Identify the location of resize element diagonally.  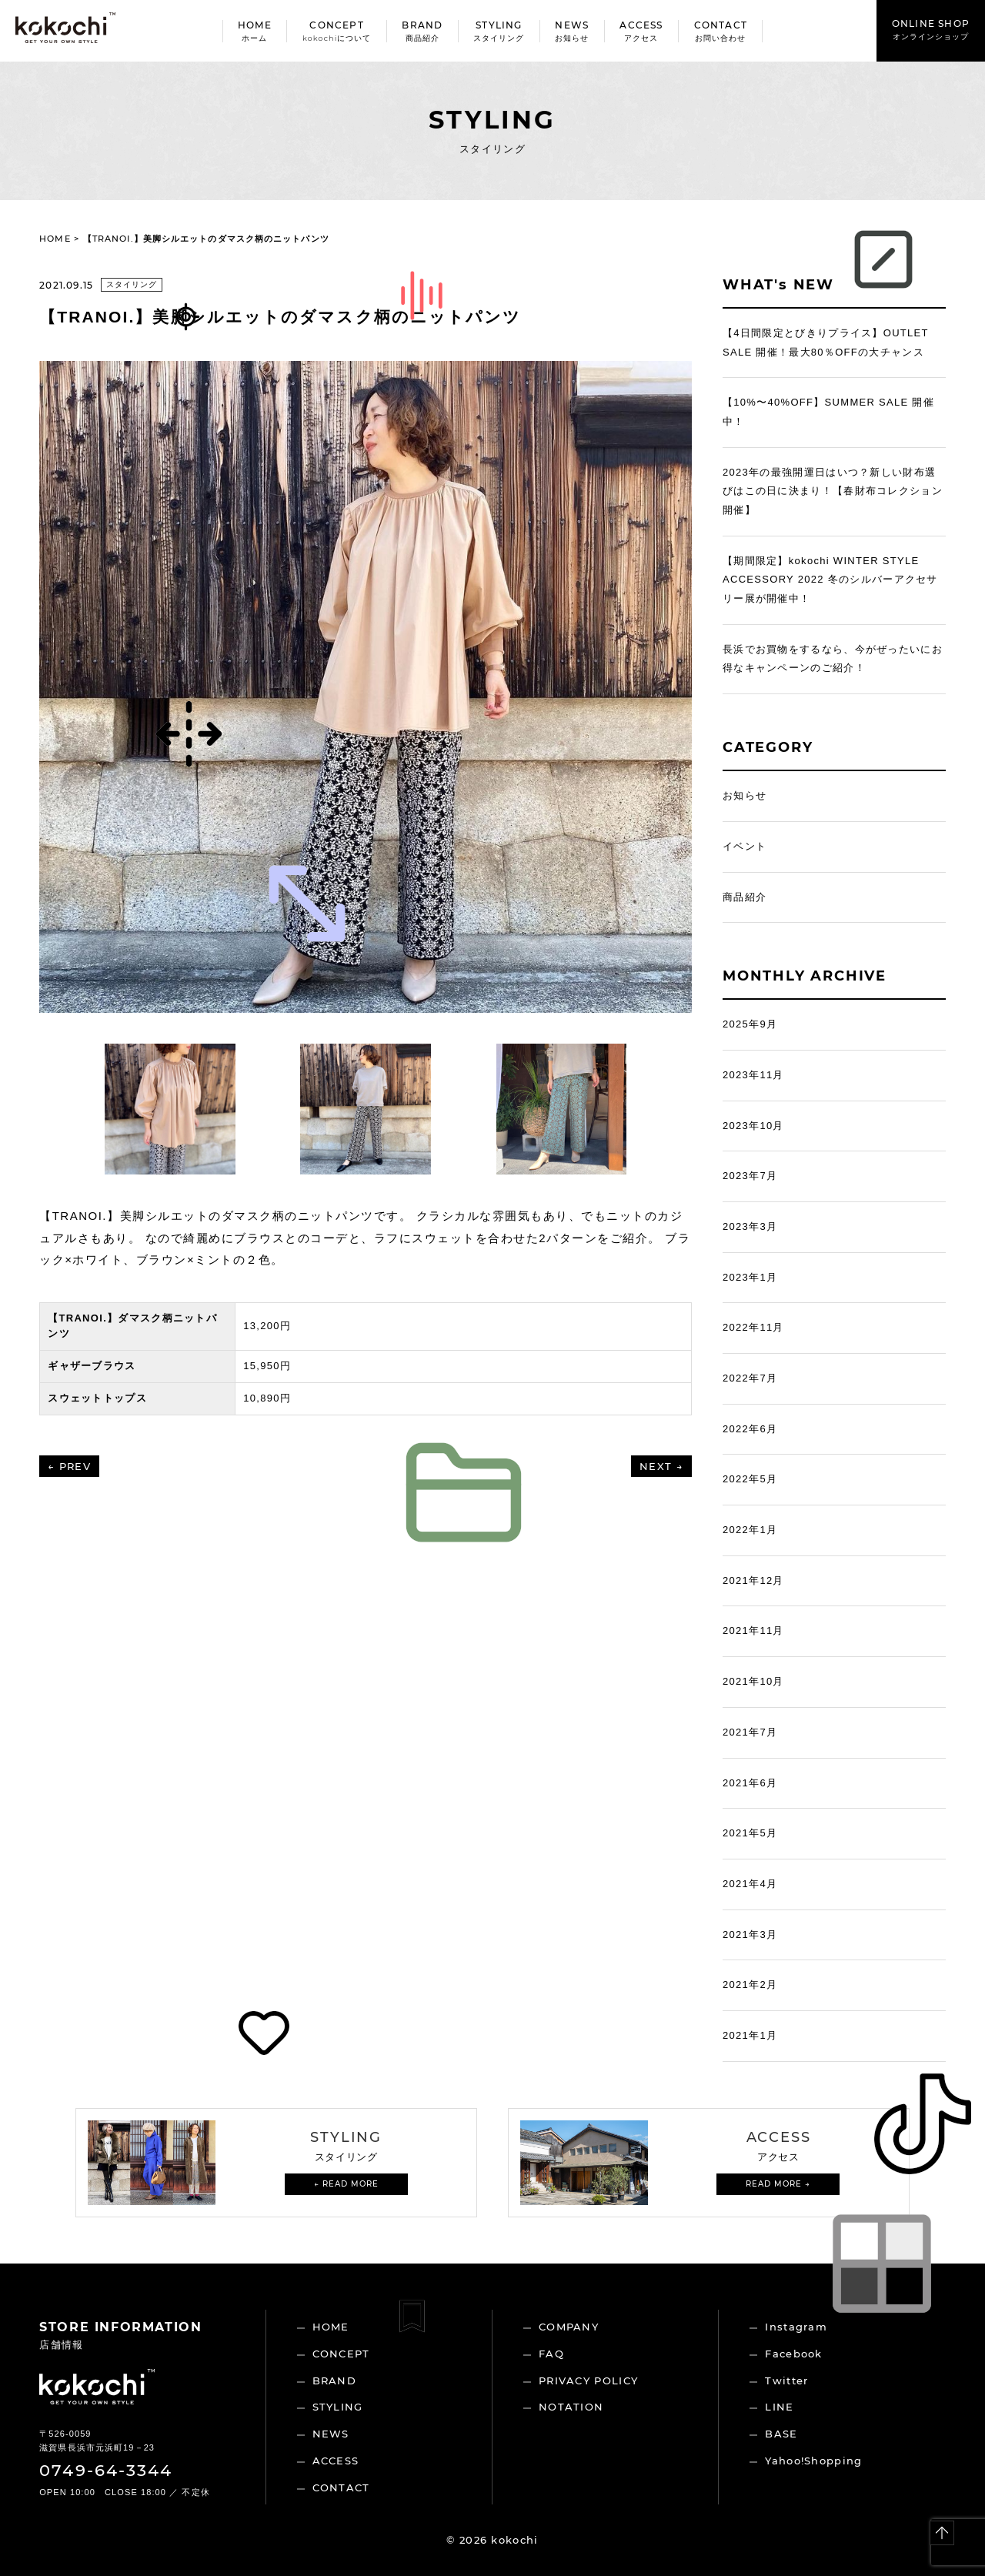
(307, 904).